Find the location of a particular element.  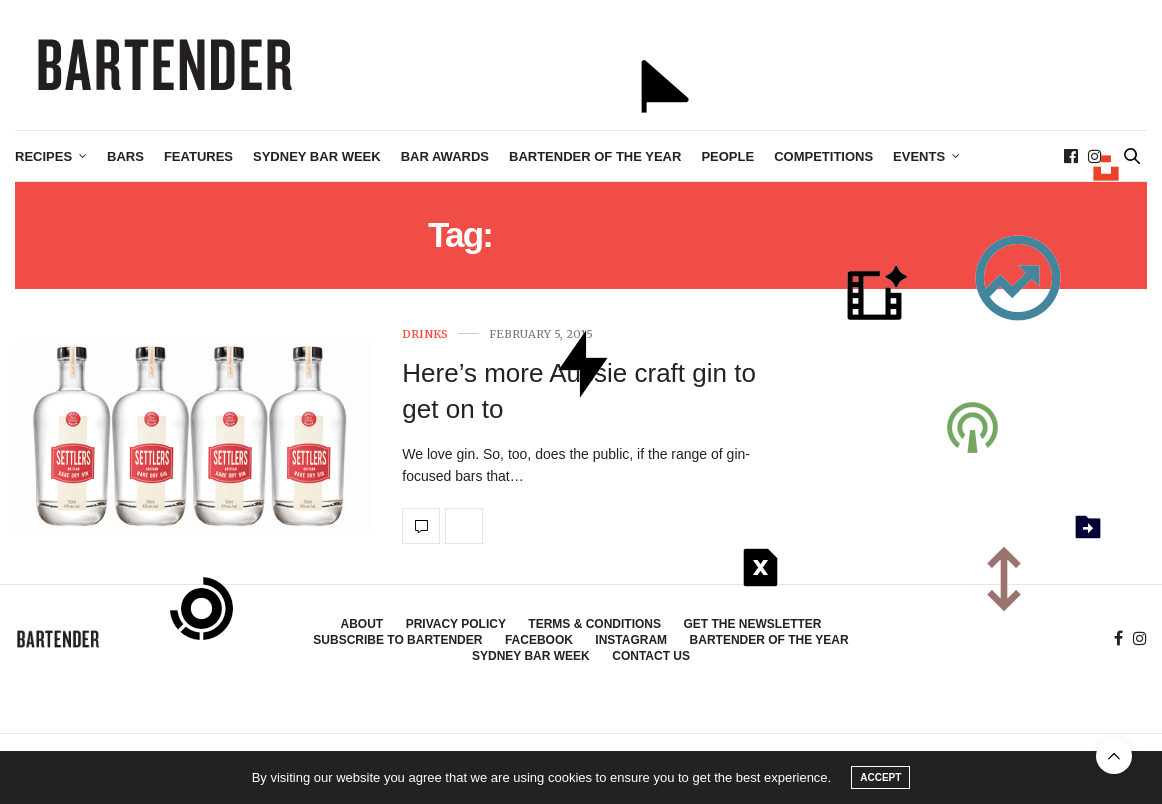

flag an item for review or attention is located at coordinates (662, 86).